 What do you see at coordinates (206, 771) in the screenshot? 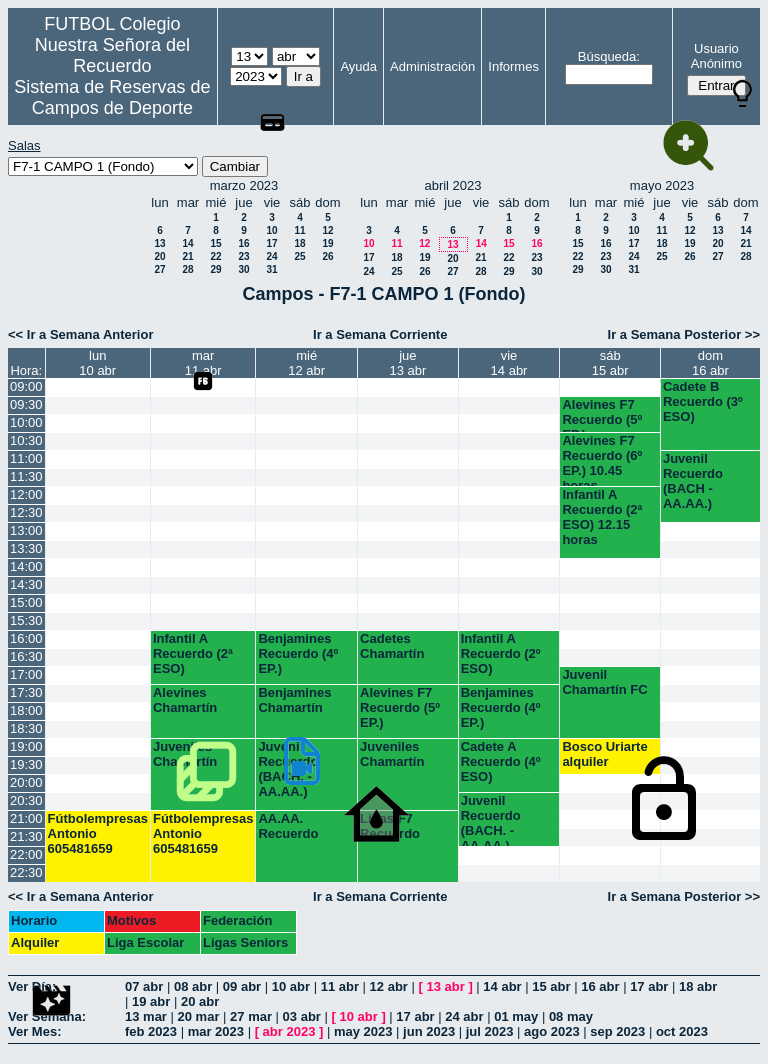
I see `select the bottom layer in a stack` at bounding box center [206, 771].